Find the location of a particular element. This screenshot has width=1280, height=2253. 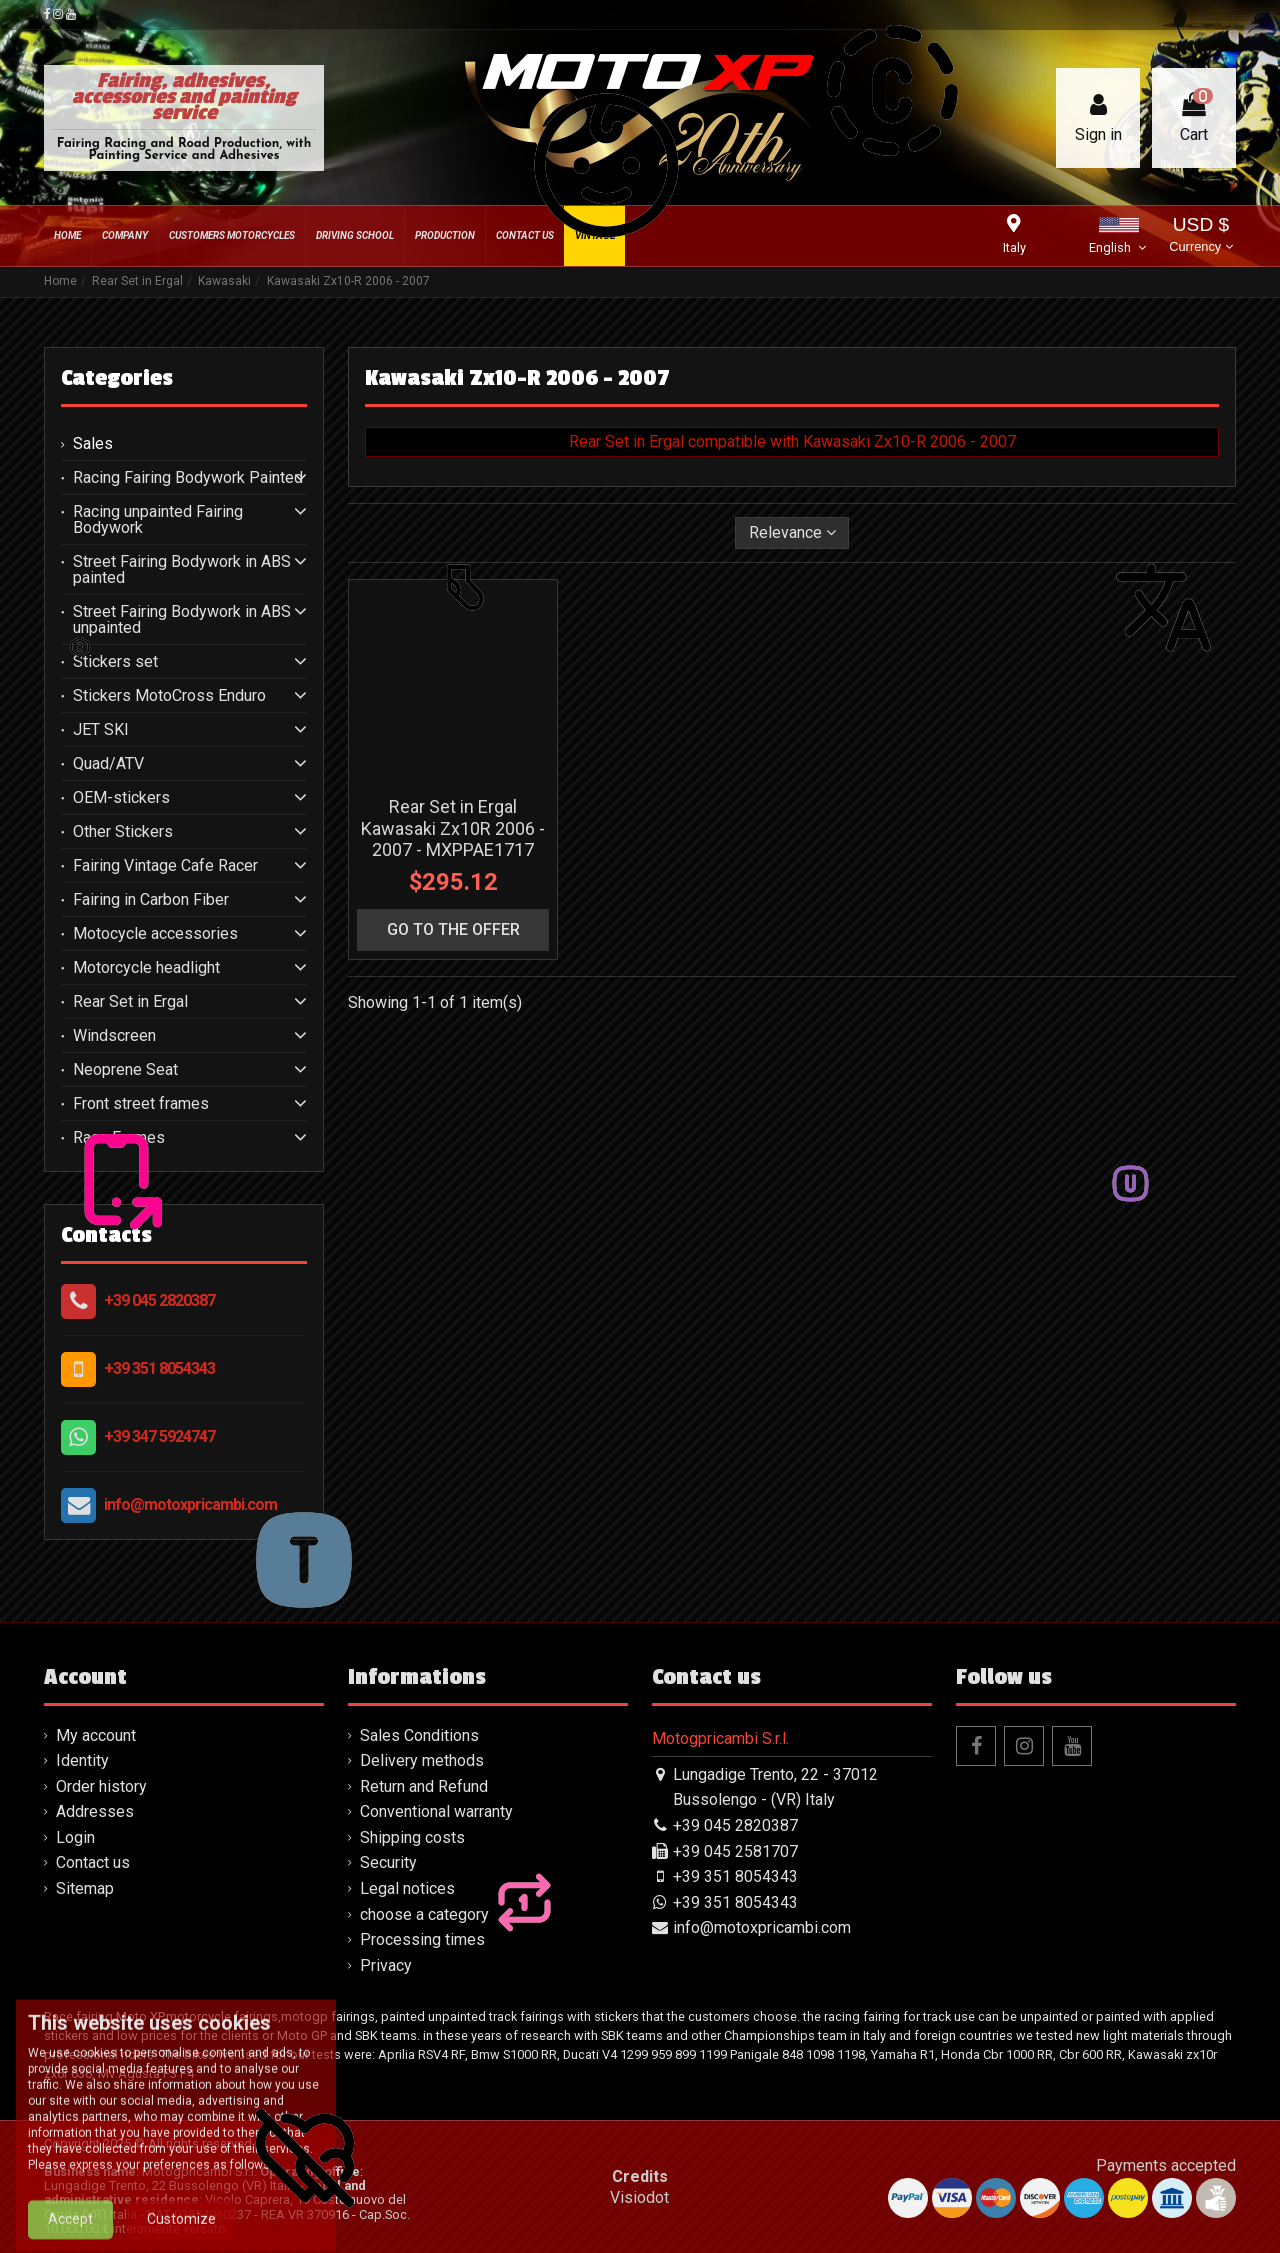

disable or turn off favorites is located at coordinates (305, 2158).